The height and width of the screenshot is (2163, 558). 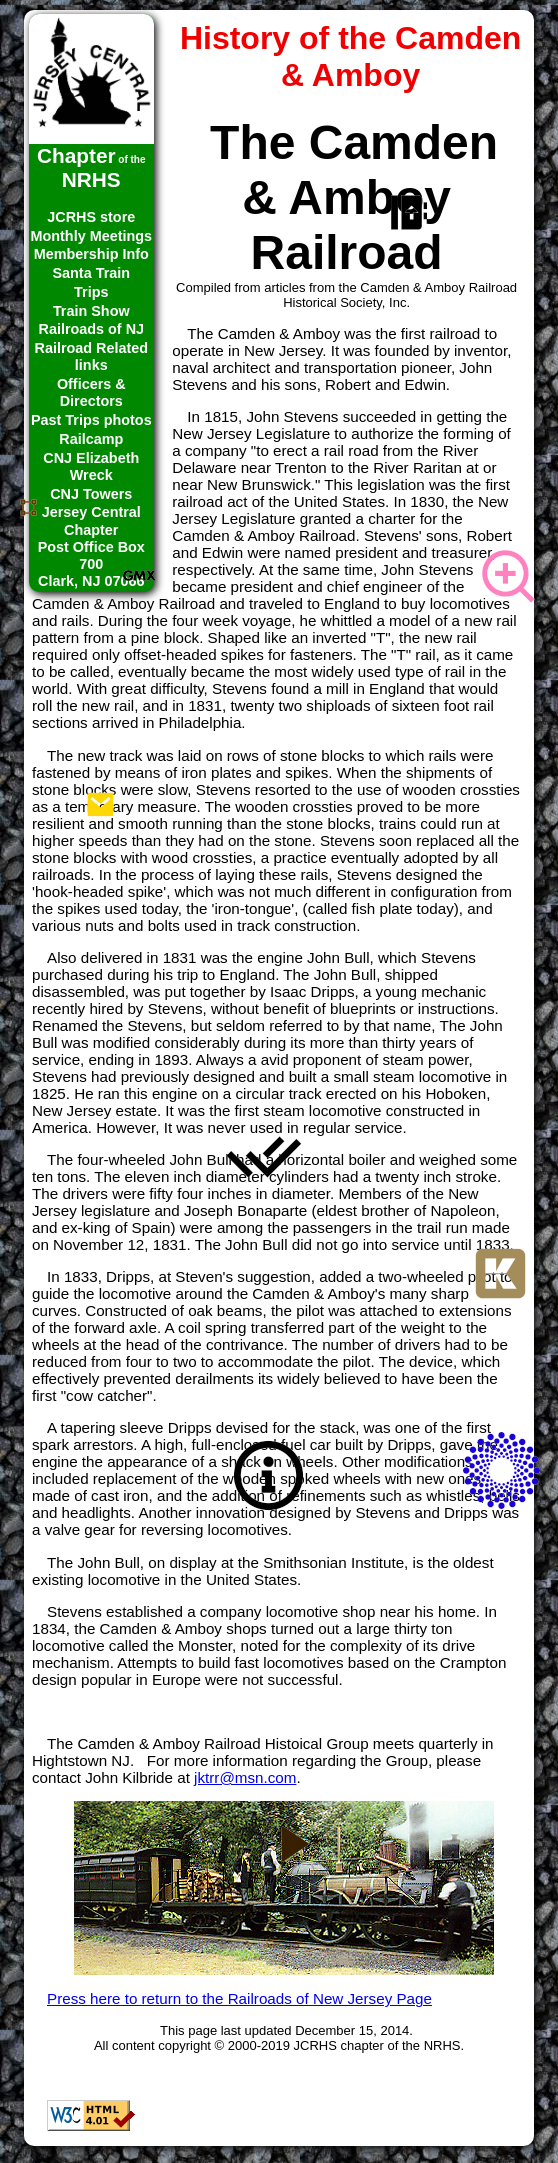 What do you see at coordinates (501, 1470) in the screenshot?
I see `link to figshare research repository` at bounding box center [501, 1470].